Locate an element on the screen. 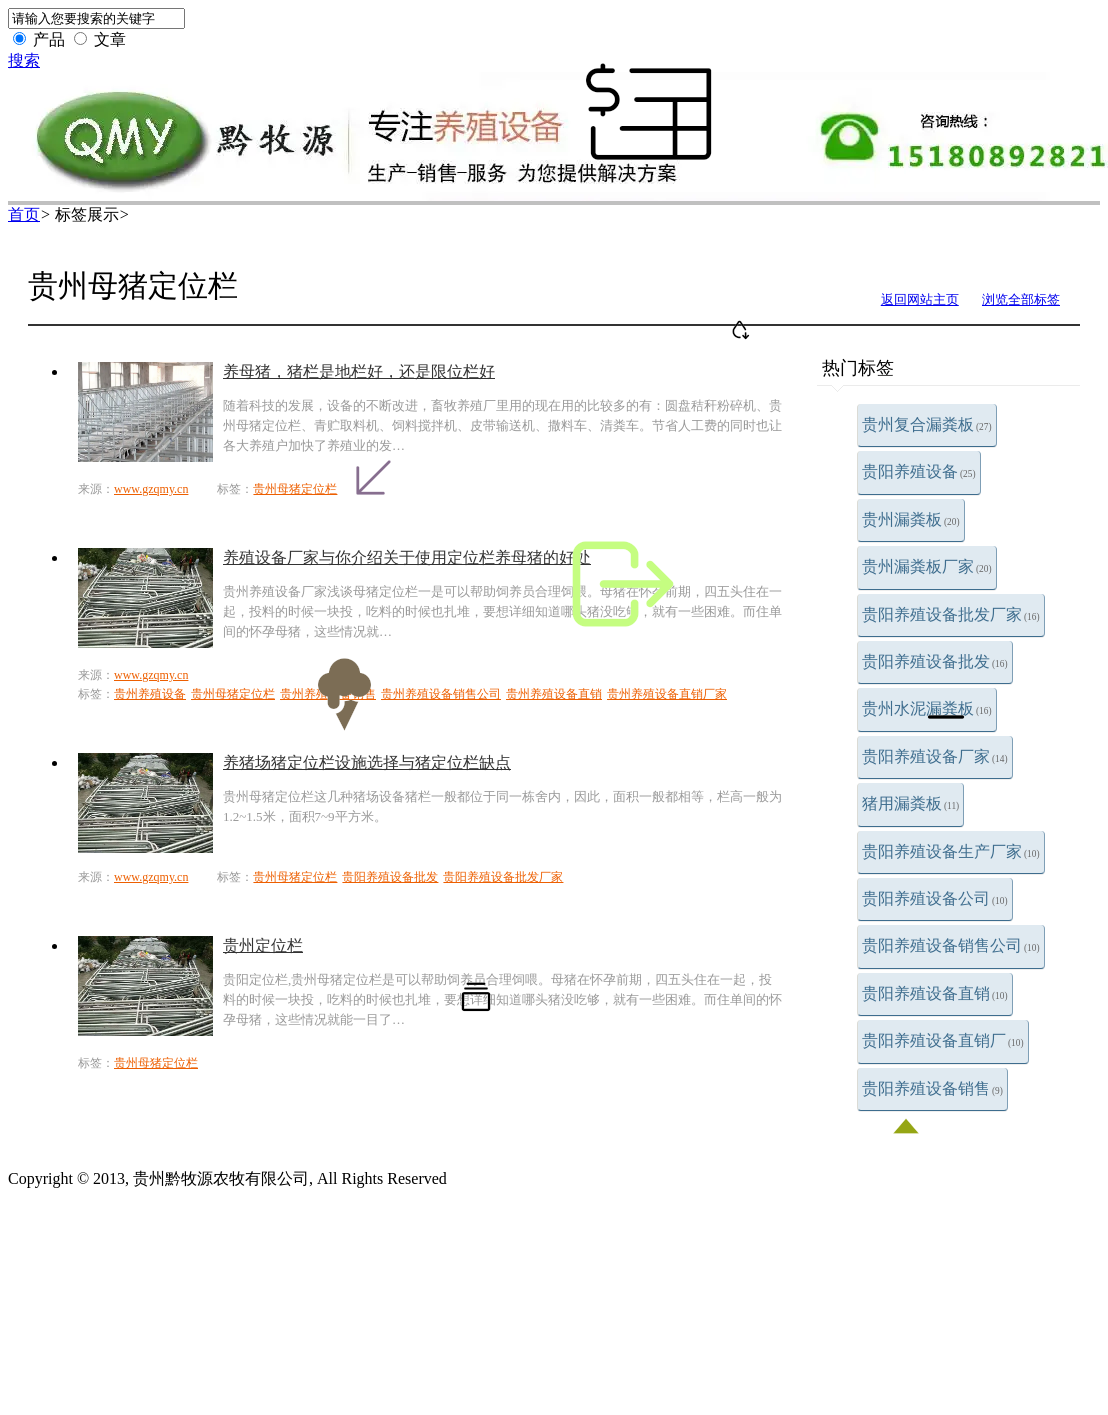  collapse an expanded section or menu is located at coordinates (906, 1126).